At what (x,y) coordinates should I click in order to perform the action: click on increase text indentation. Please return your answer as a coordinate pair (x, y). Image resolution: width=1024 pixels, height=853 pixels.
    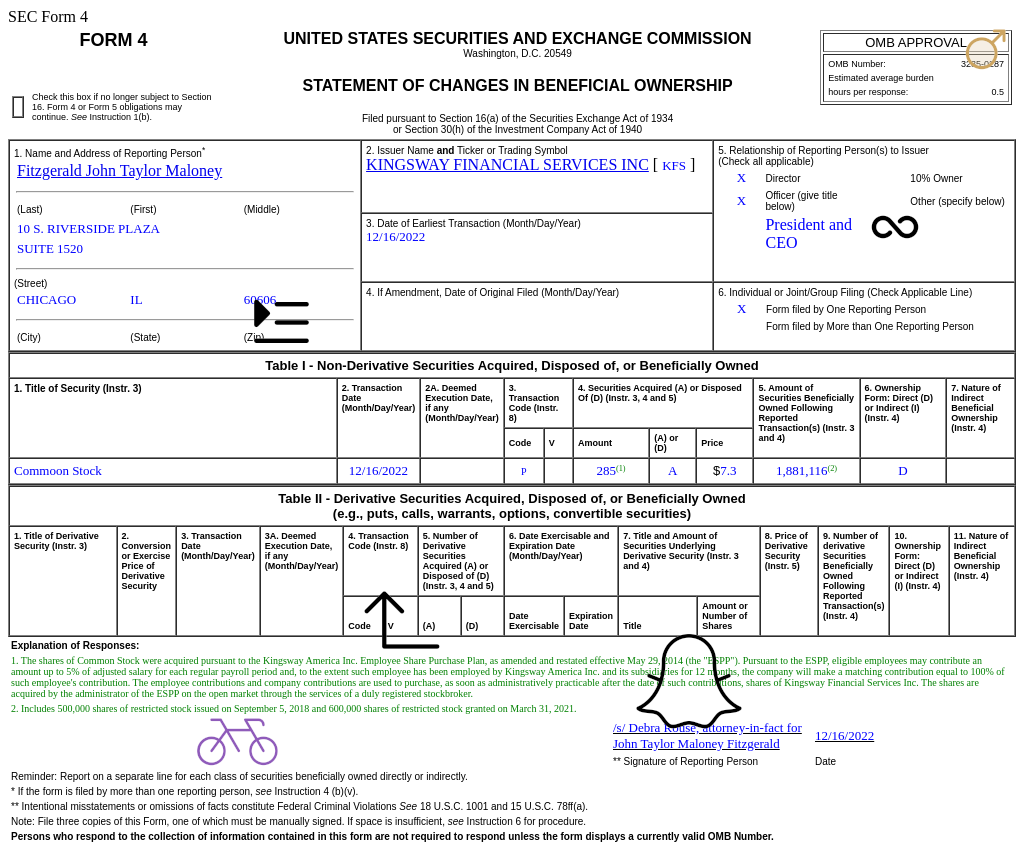
    Looking at the image, I should click on (281, 322).